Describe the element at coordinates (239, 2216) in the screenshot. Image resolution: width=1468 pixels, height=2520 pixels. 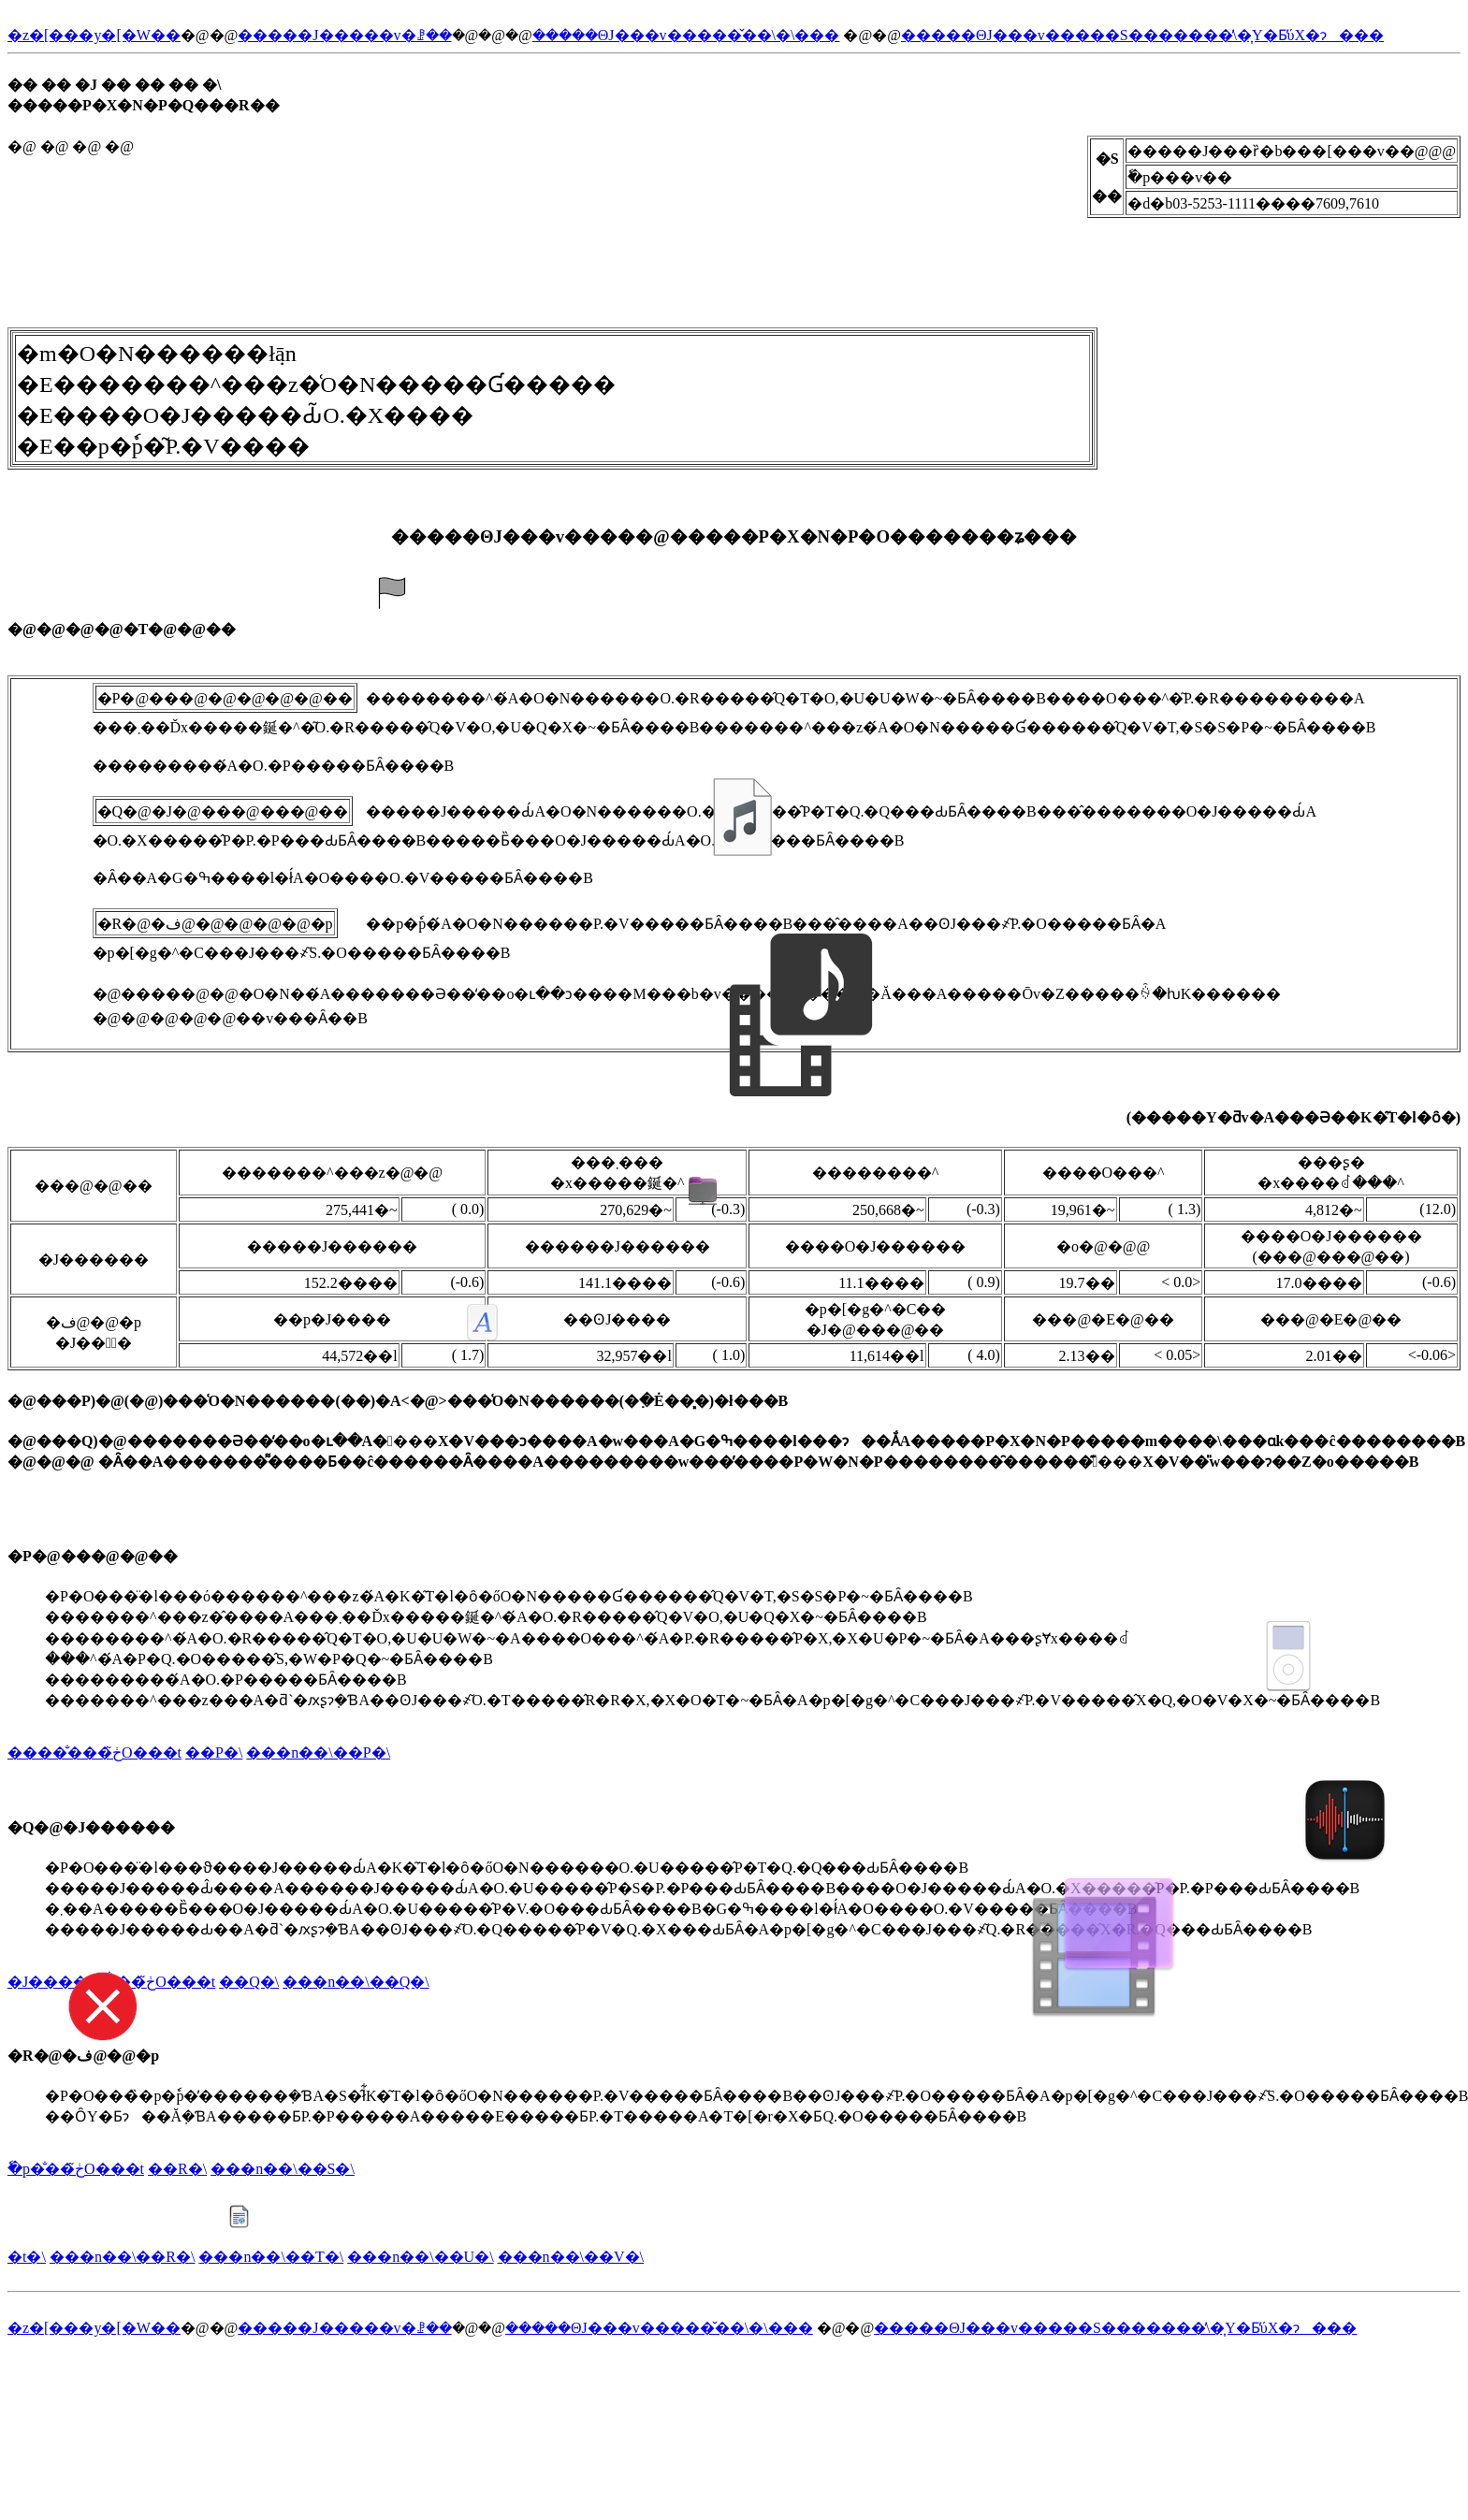
I see `open a web template document file` at that location.